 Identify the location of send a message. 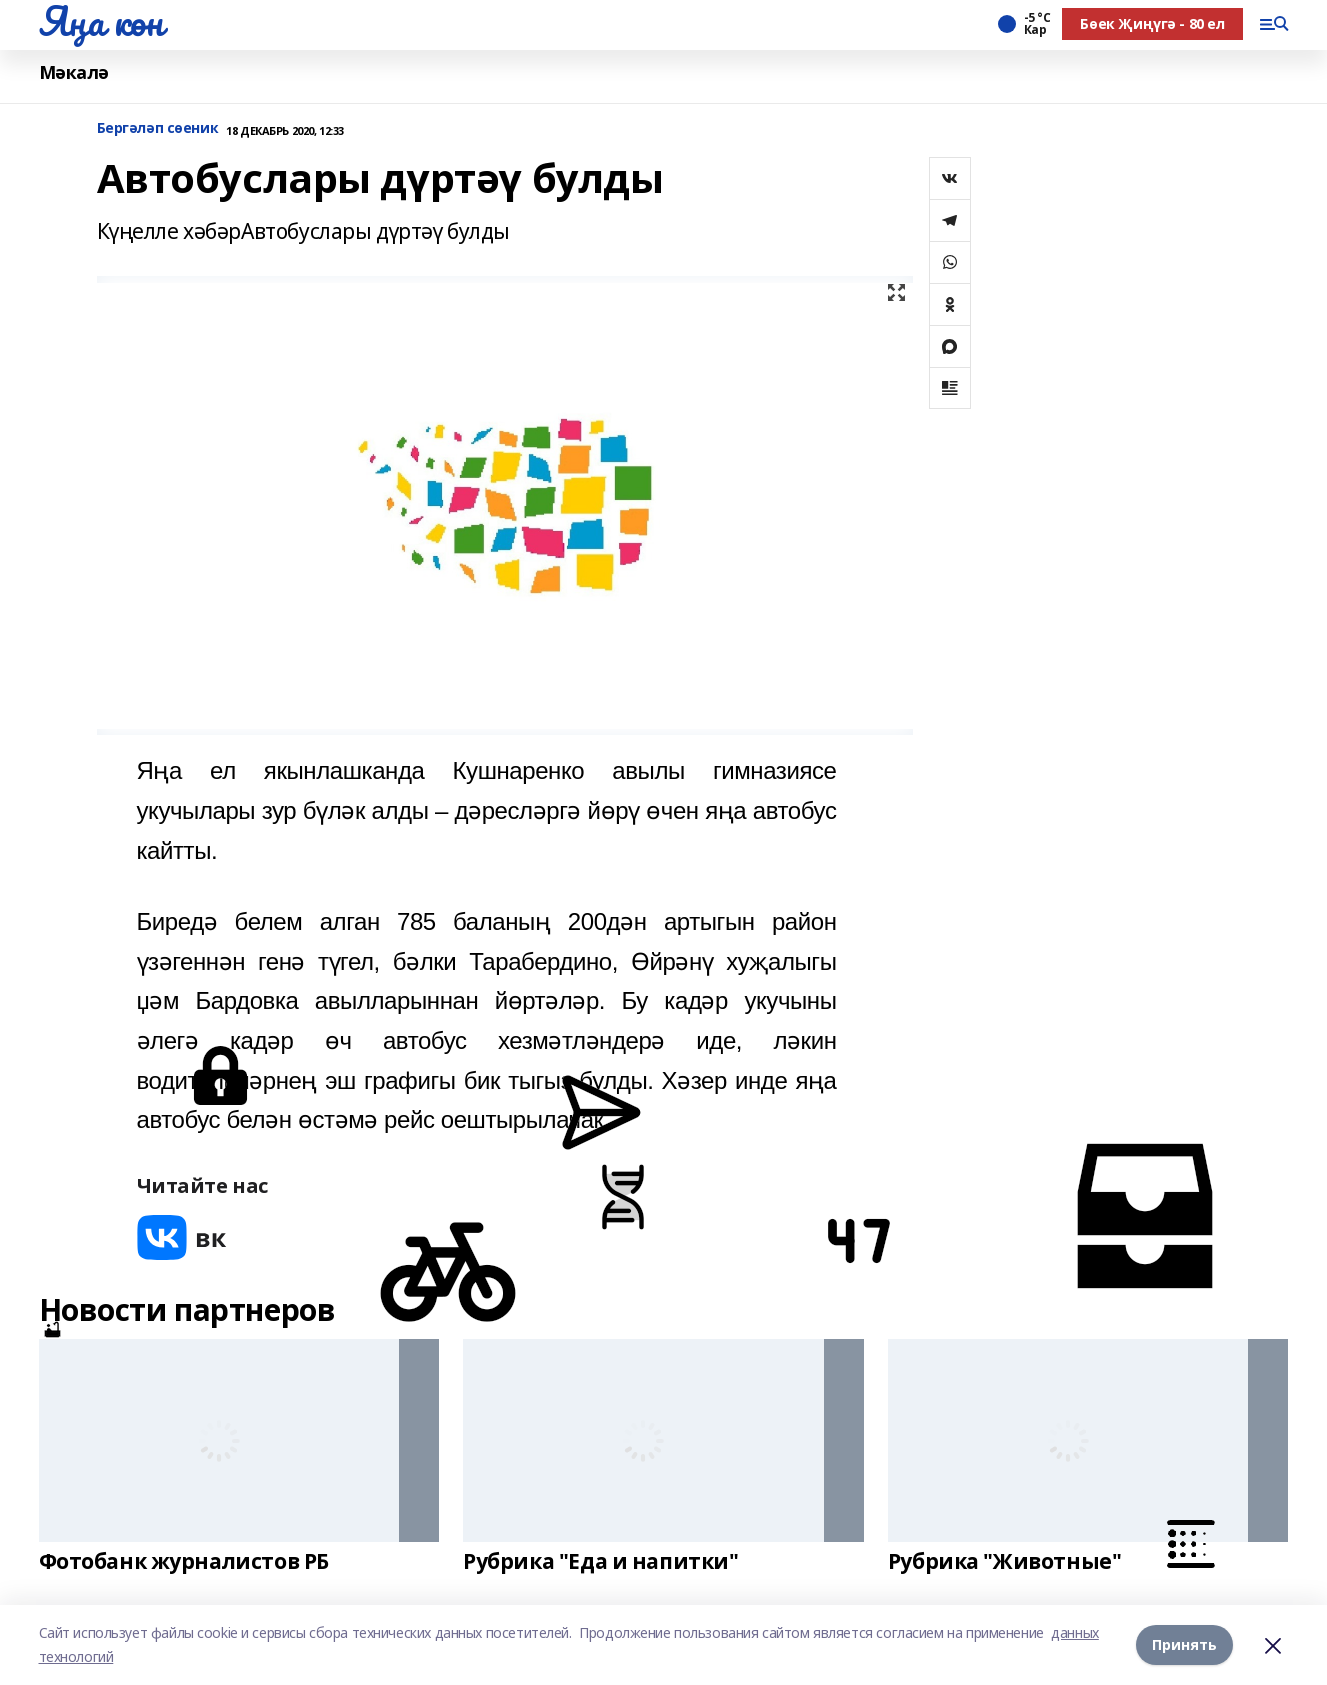
(599, 1112).